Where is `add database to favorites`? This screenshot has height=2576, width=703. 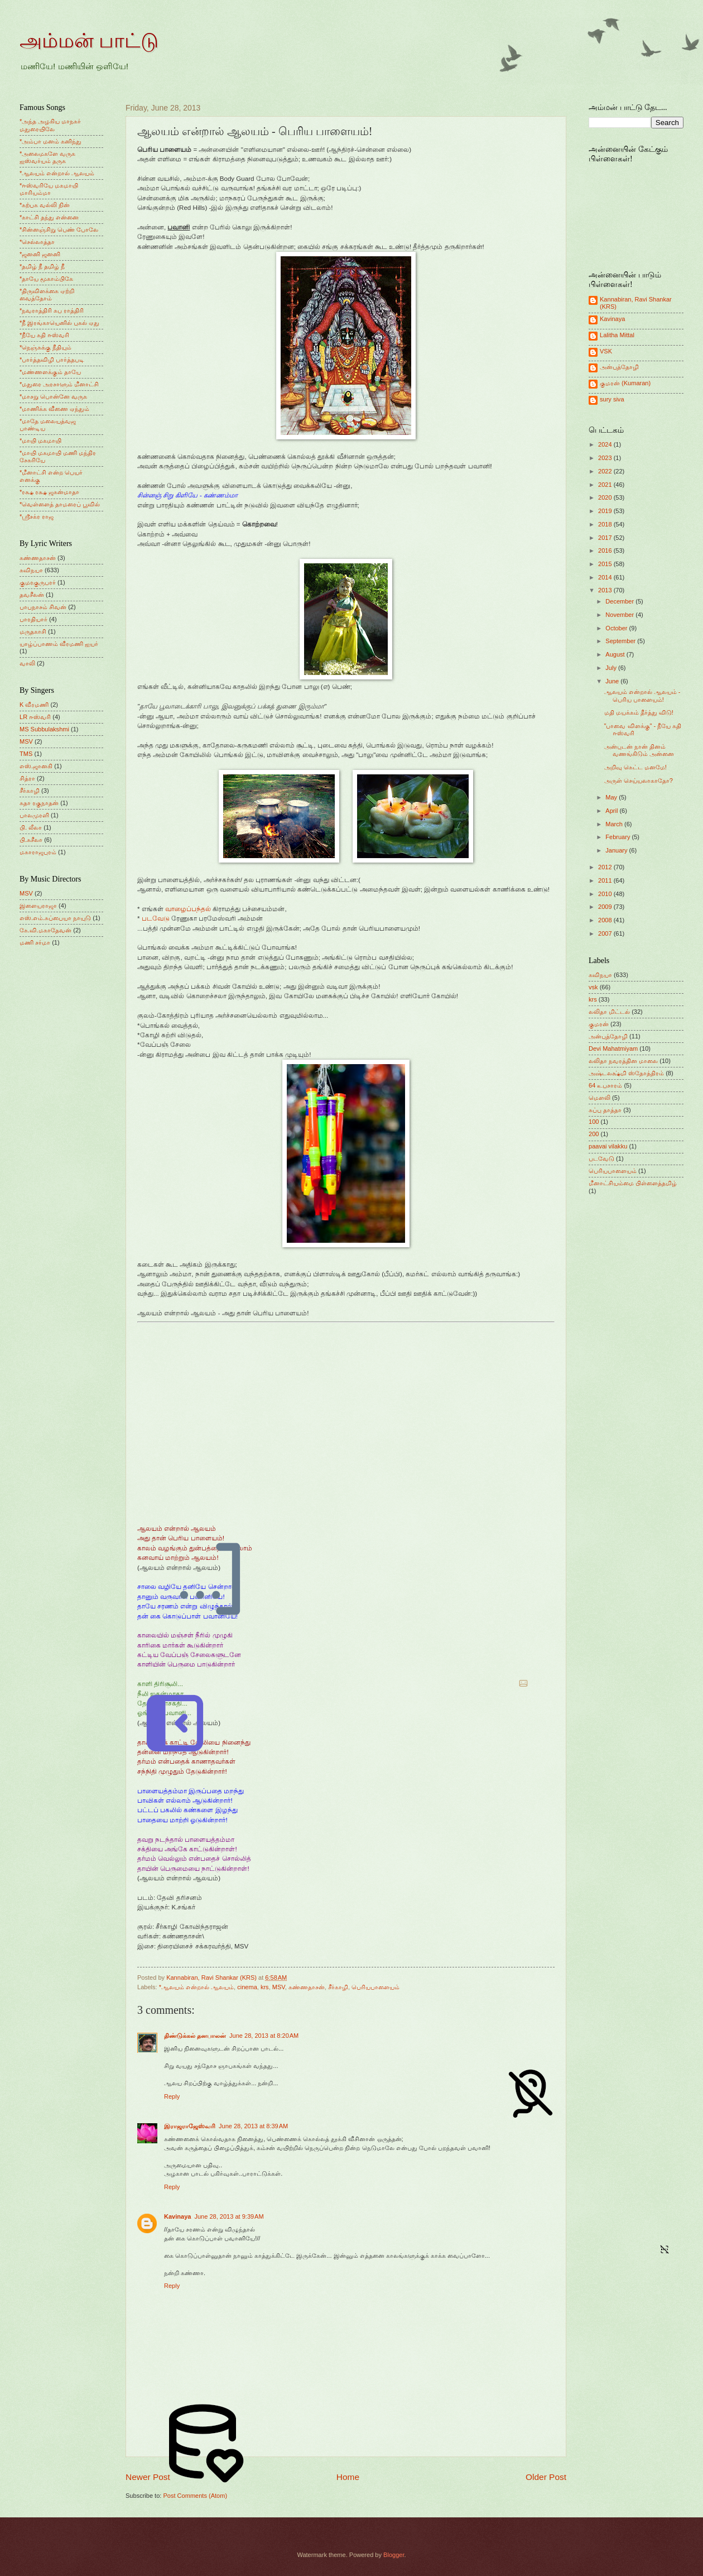 add database to favorites is located at coordinates (203, 2441).